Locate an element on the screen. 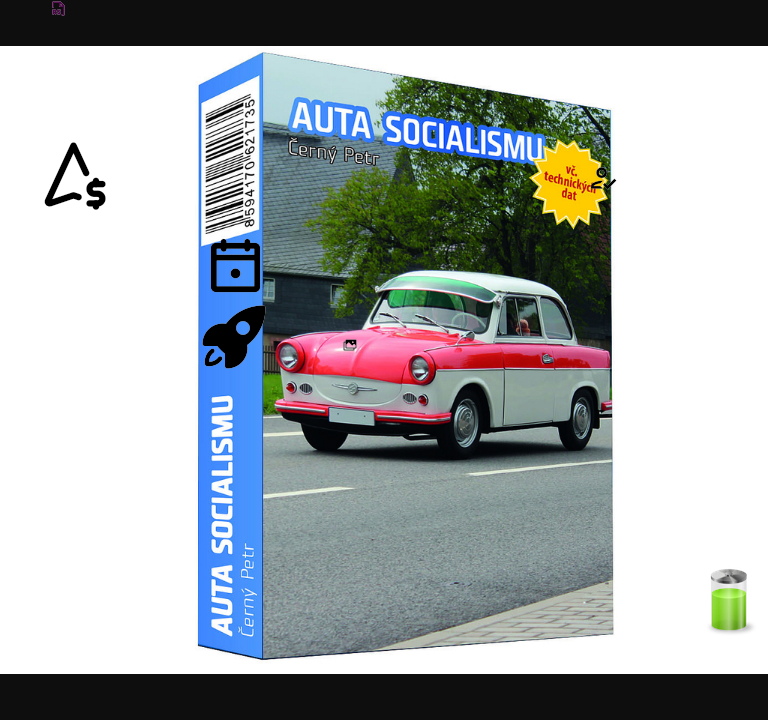  indicates an event or reminder on today's date is located at coordinates (235, 267).